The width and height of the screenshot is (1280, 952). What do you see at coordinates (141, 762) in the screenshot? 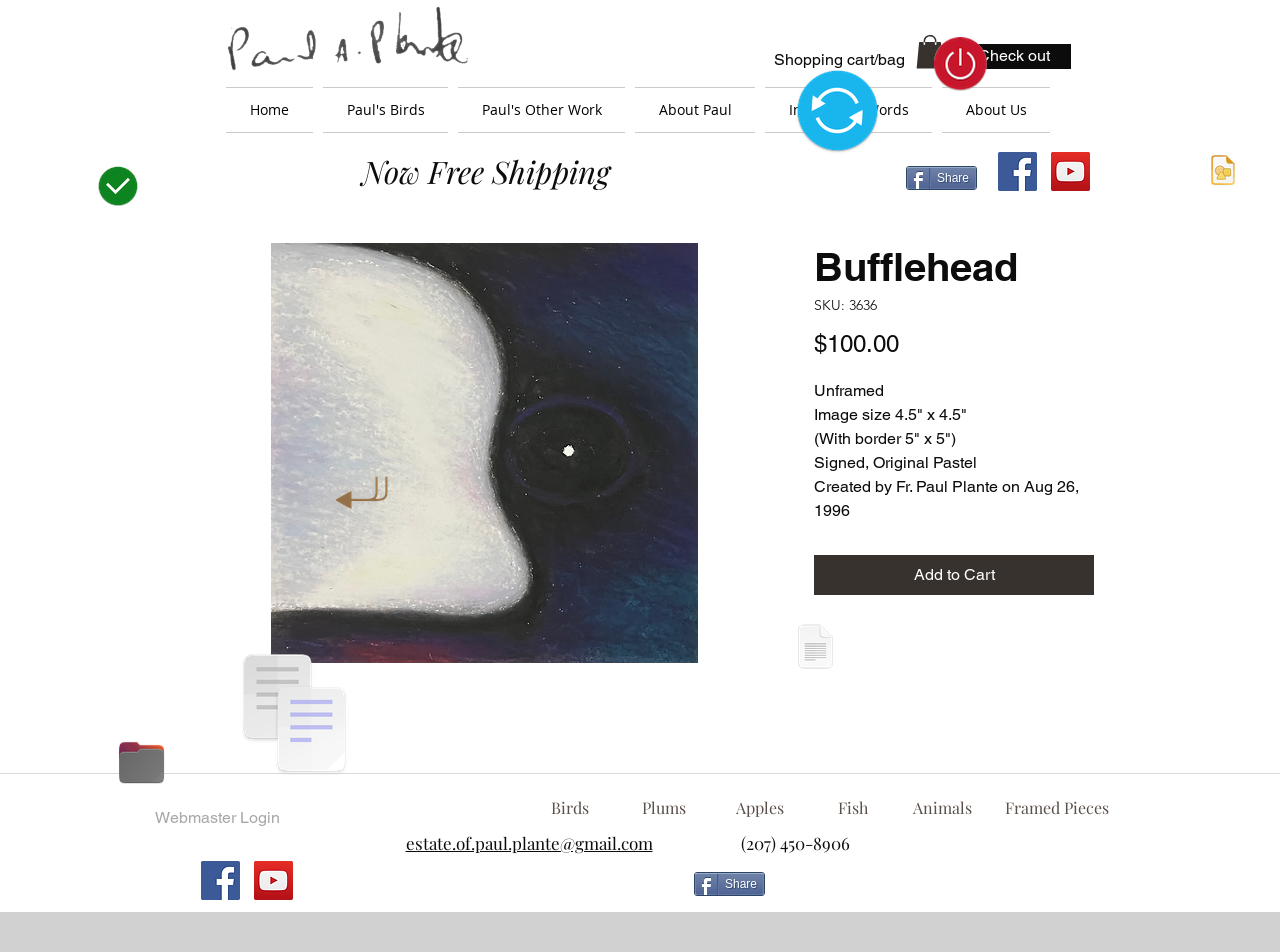
I see `open file folder` at bounding box center [141, 762].